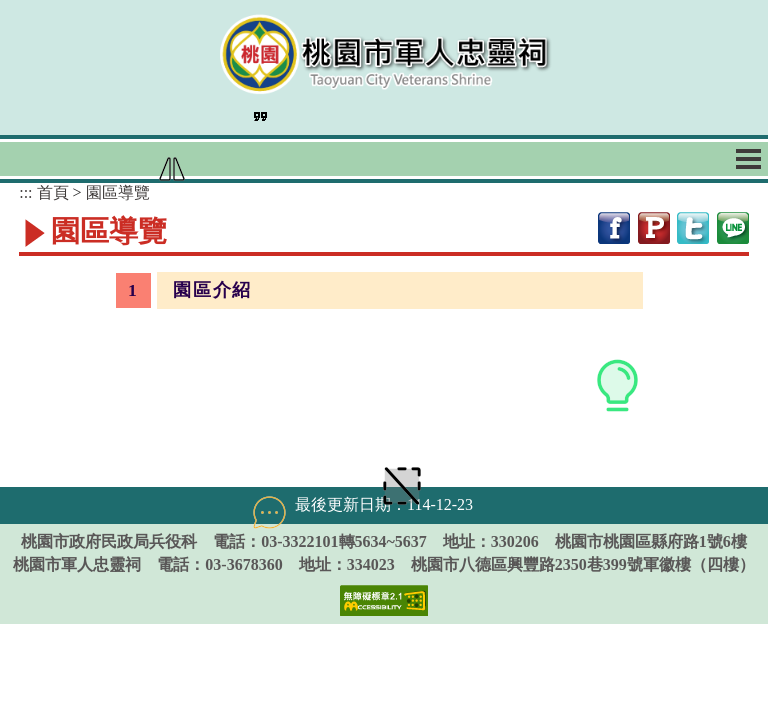 The image size is (768, 720). I want to click on open chat or messaging, so click(269, 512).